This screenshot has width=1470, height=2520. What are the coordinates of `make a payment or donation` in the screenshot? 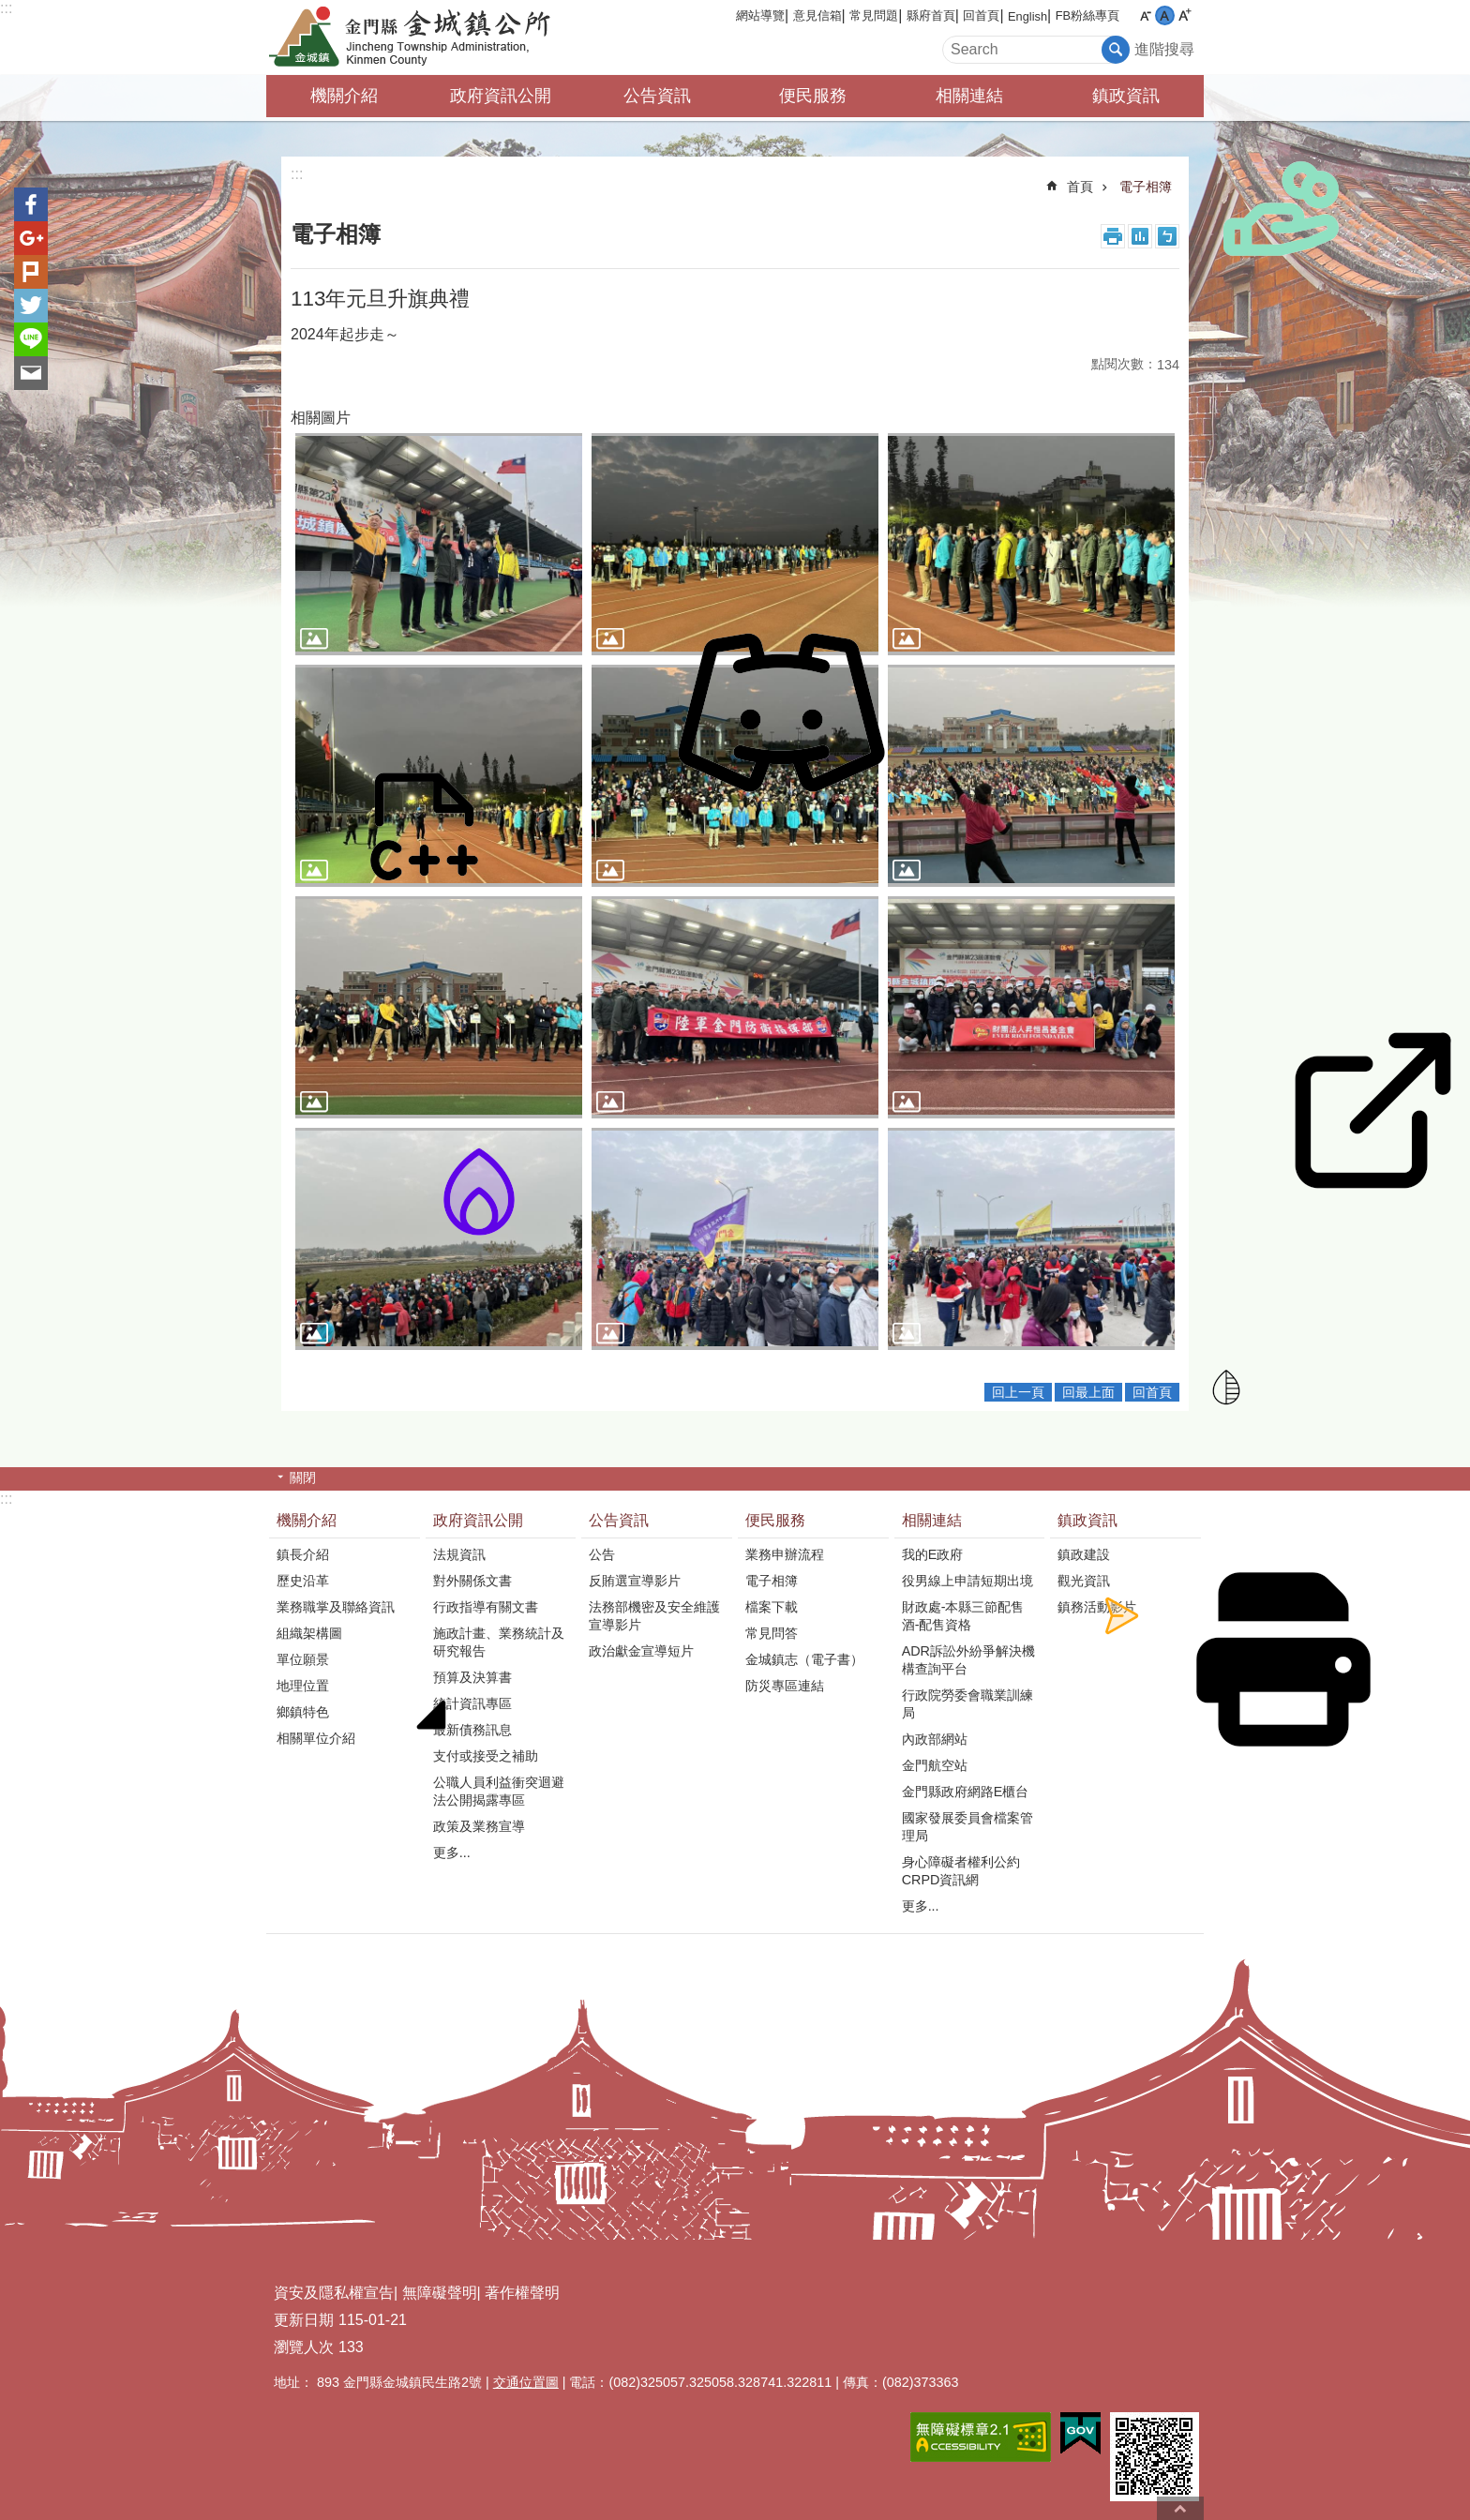 It's located at (1283, 212).